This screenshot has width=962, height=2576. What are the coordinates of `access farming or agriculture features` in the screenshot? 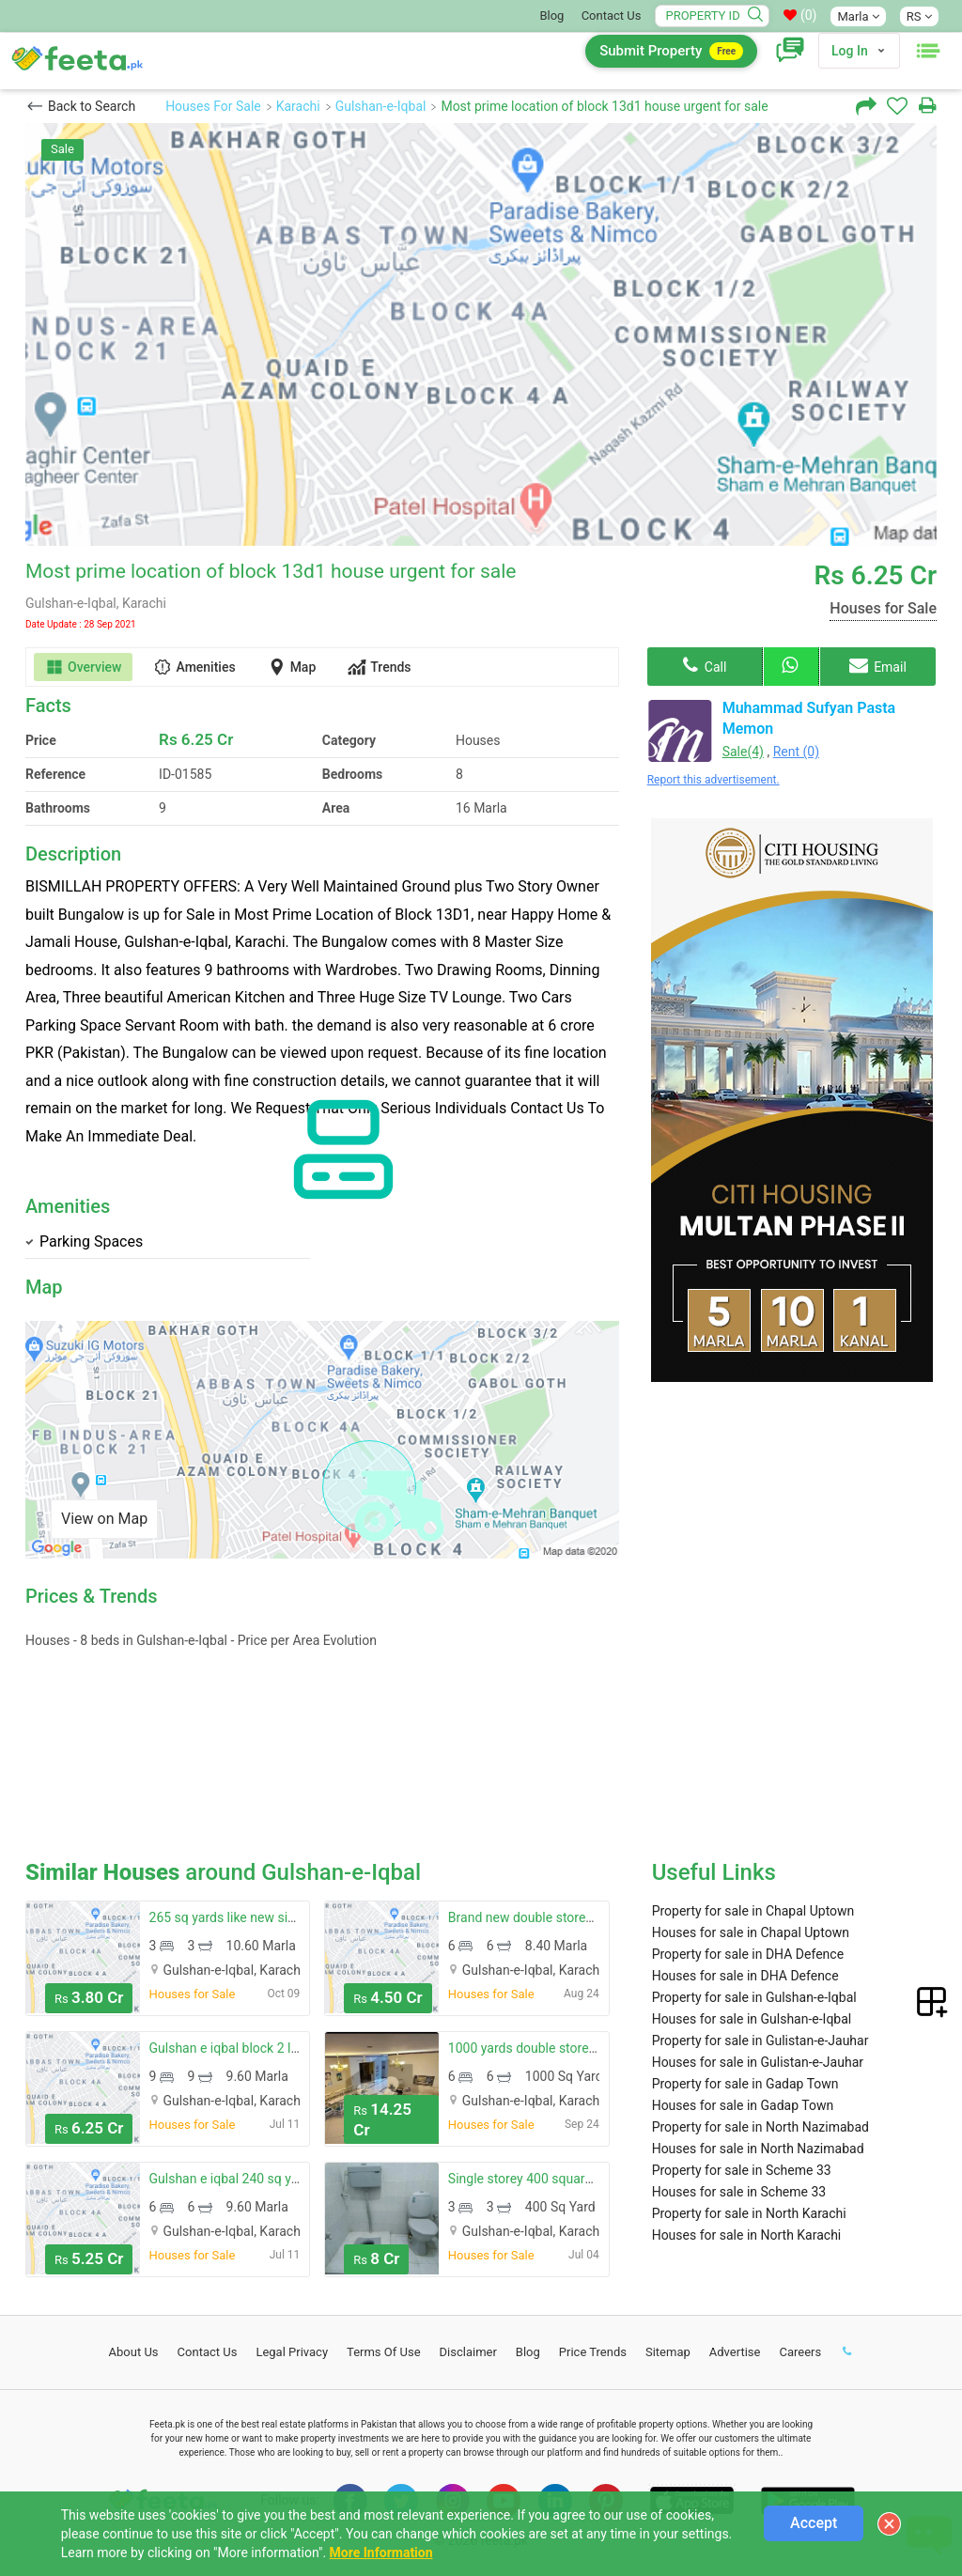 It's located at (397, 1504).